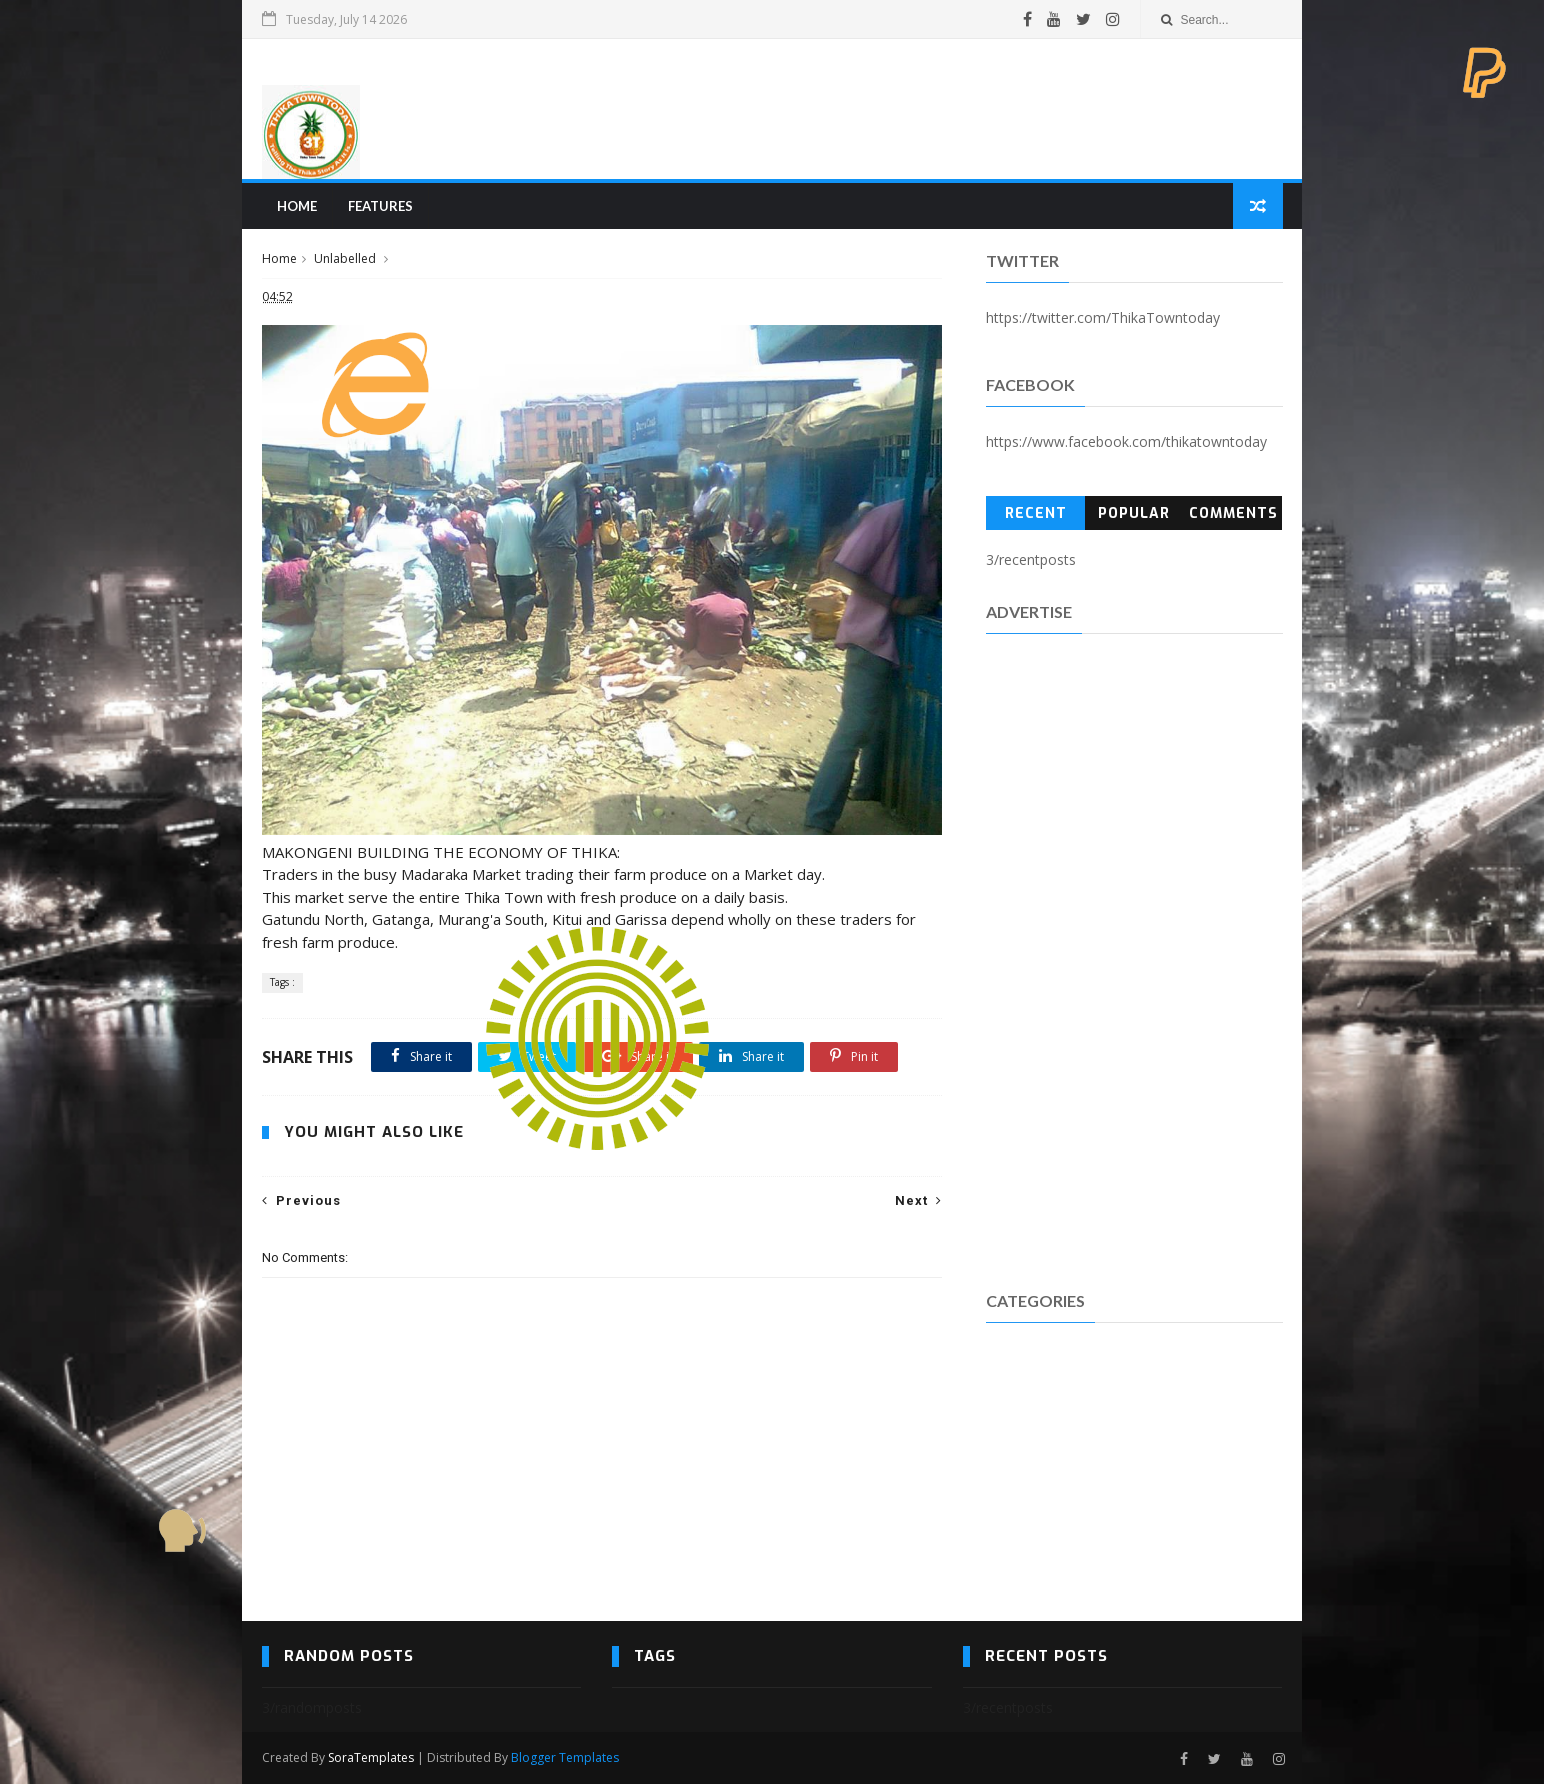 Image resolution: width=1544 pixels, height=1784 pixels. I want to click on pay with PayPal, so click(1485, 72).